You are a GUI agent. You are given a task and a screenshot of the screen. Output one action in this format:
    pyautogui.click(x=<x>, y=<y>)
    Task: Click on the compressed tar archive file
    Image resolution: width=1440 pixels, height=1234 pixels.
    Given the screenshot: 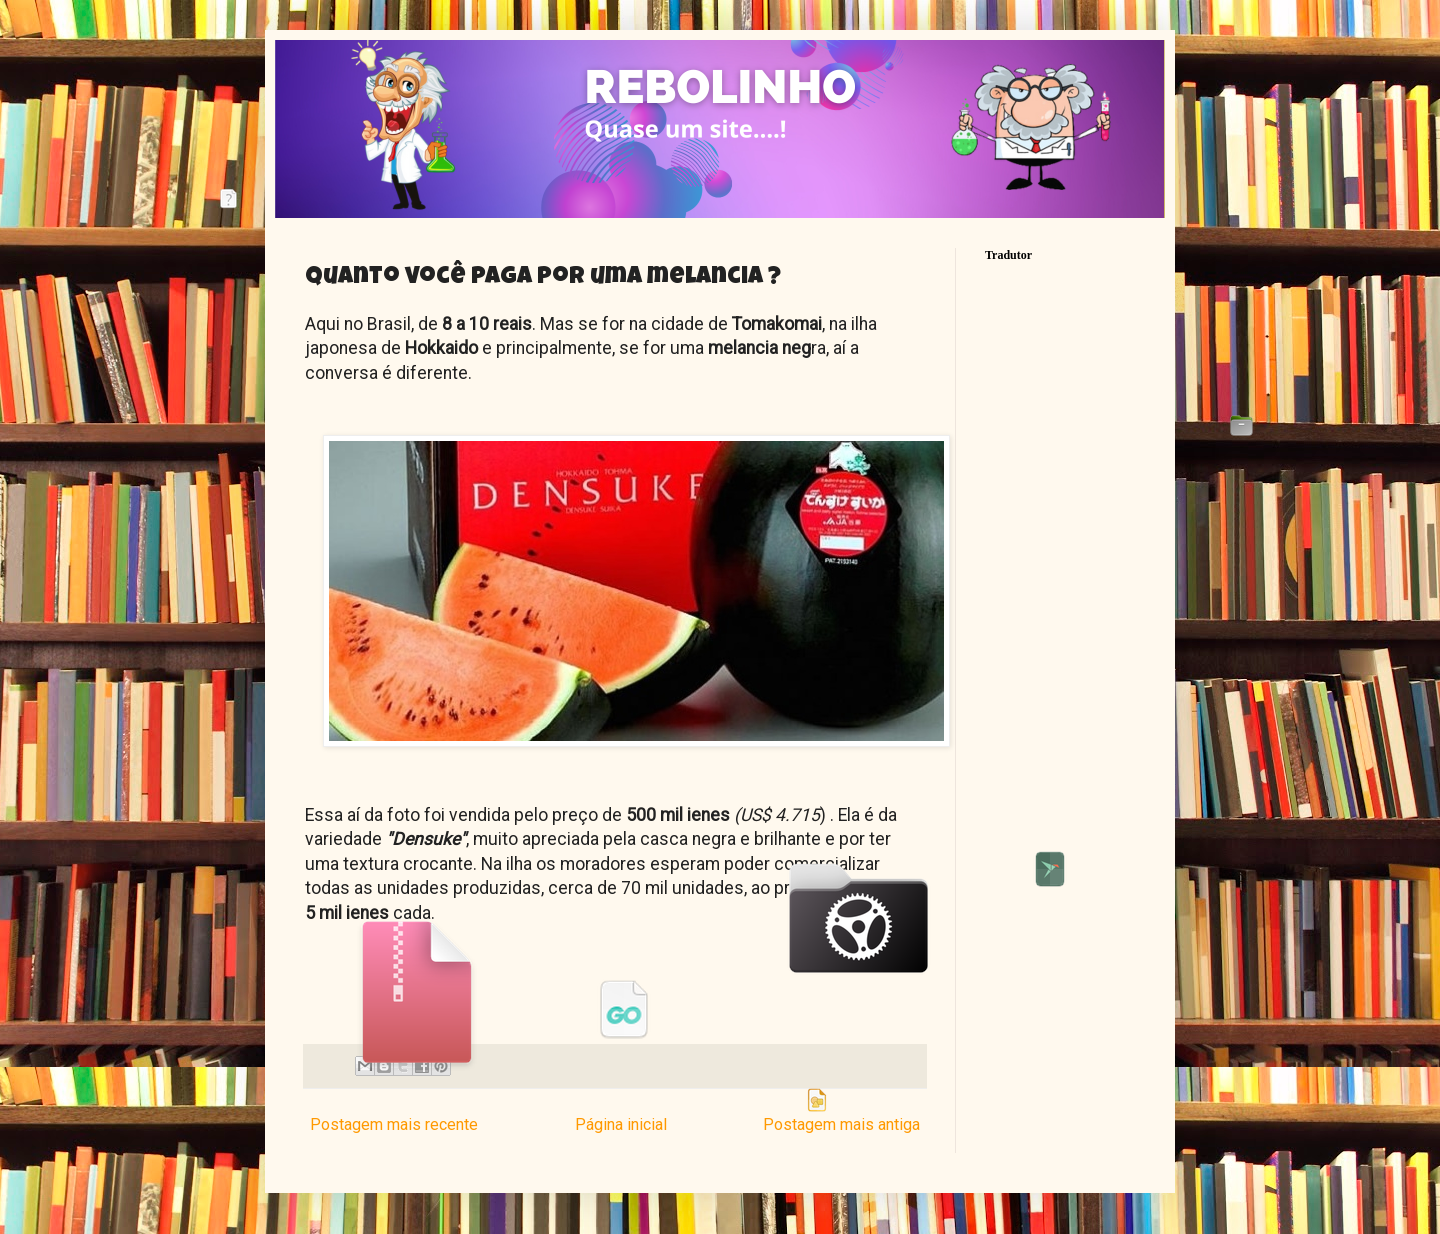 What is the action you would take?
    pyautogui.click(x=417, y=995)
    